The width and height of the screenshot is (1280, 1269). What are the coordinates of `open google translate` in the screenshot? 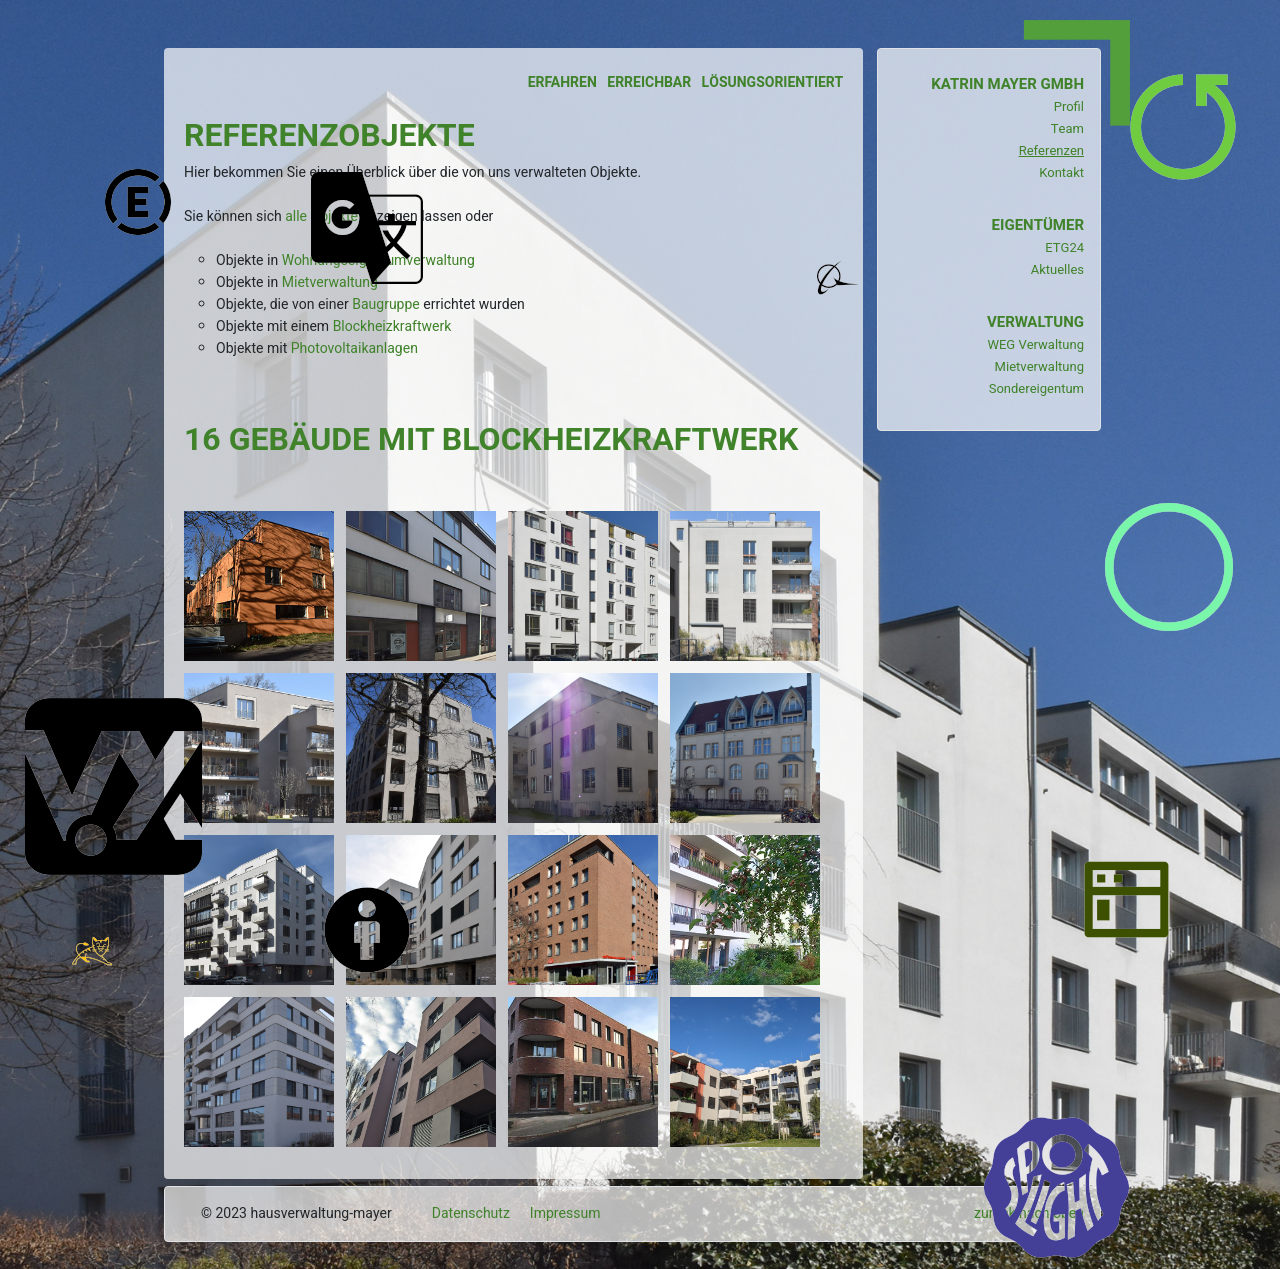 It's located at (367, 228).